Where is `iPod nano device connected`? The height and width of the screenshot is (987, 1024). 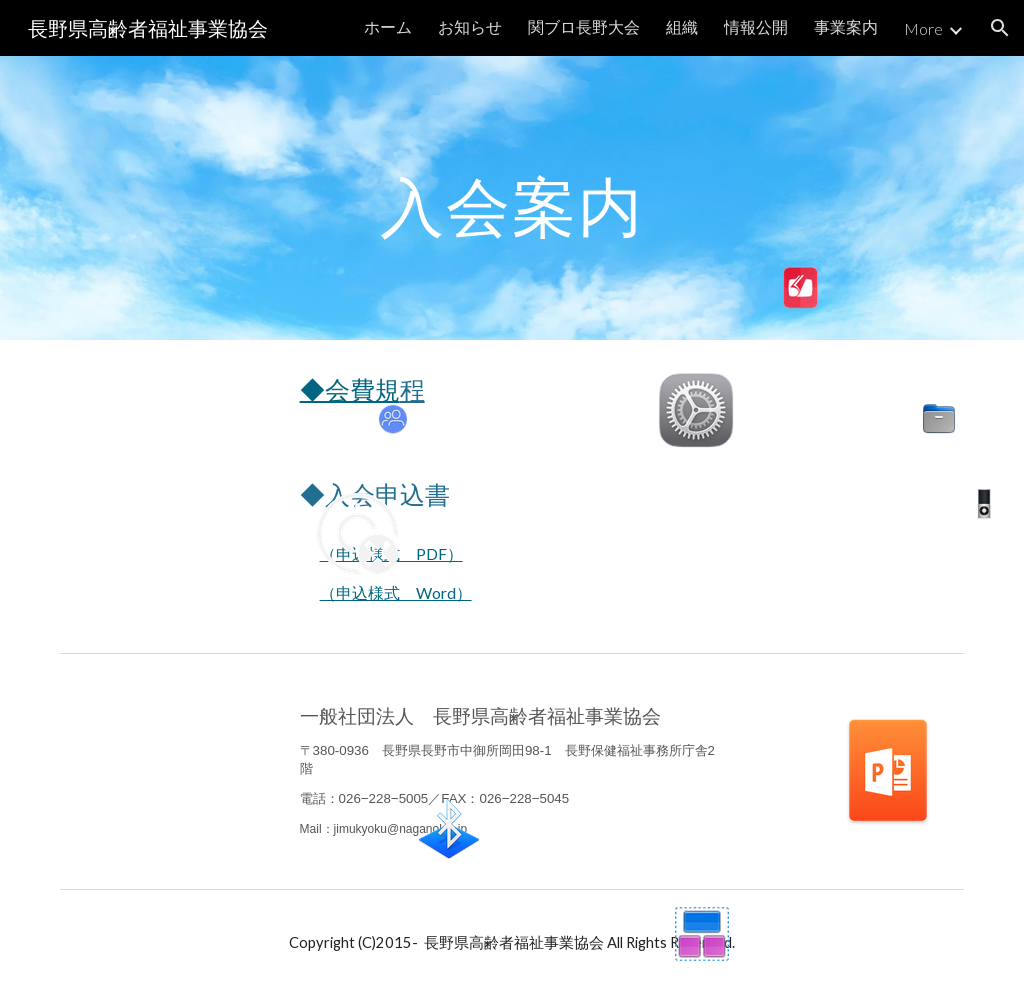
iPod nano device connected is located at coordinates (984, 504).